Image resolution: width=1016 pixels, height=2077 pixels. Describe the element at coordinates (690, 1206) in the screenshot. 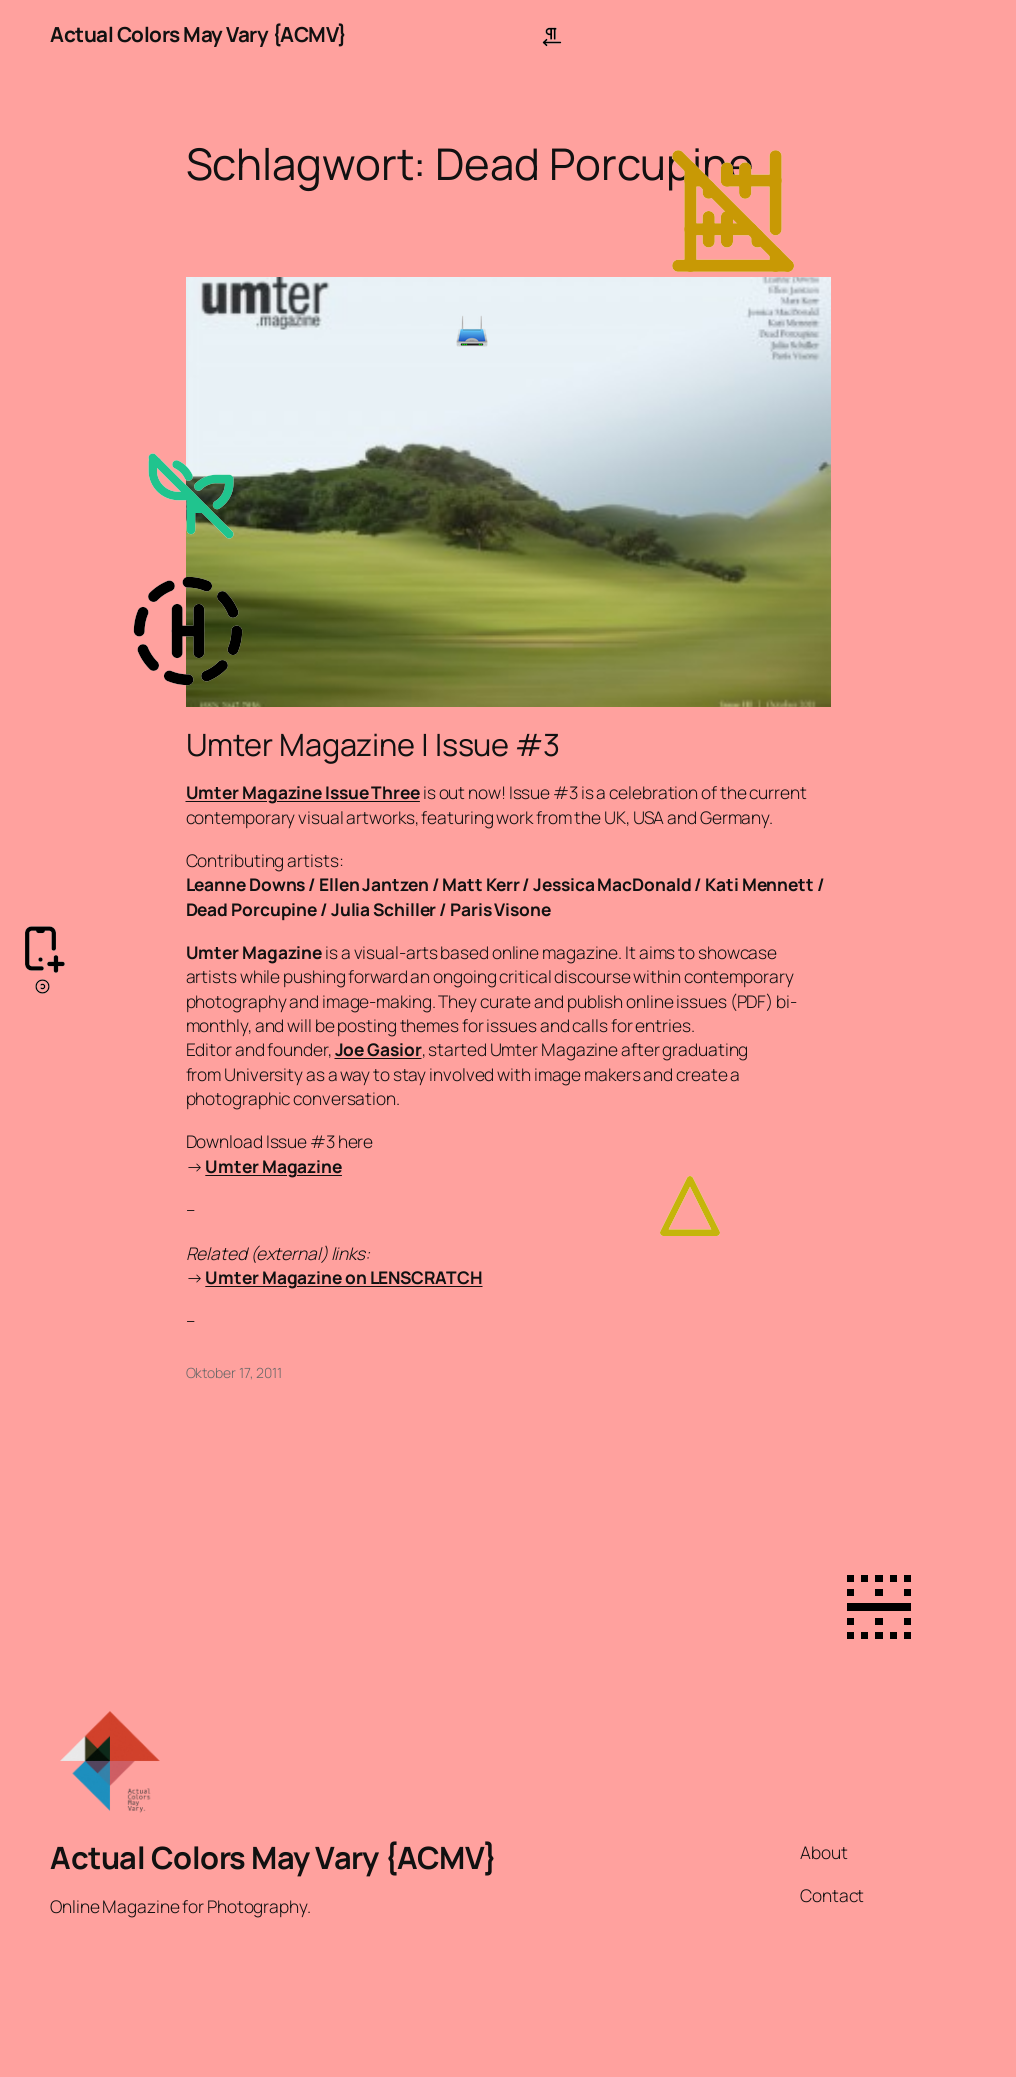

I see `indicates change or difference in a value` at that location.